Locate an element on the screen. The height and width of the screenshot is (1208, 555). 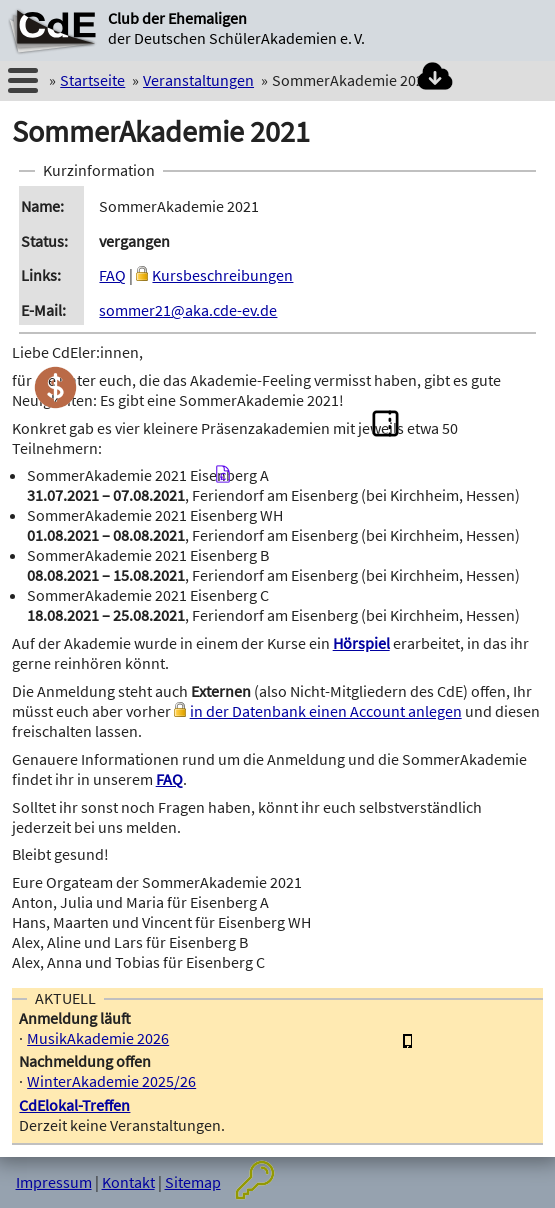
view financial document in pounds is located at coordinates (223, 474).